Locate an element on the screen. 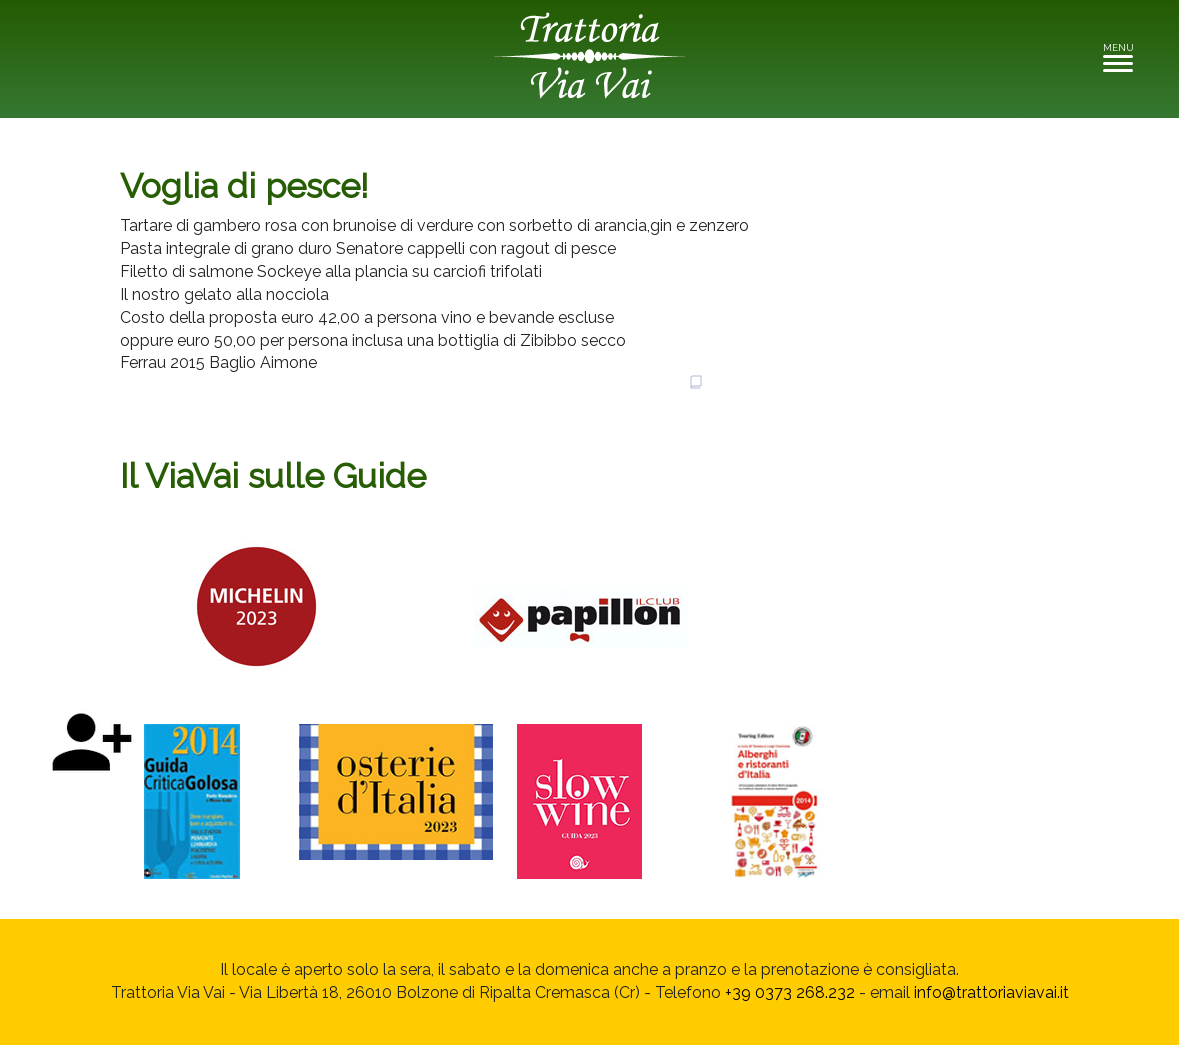  open a book or reading view is located at coordinates (696, 382).